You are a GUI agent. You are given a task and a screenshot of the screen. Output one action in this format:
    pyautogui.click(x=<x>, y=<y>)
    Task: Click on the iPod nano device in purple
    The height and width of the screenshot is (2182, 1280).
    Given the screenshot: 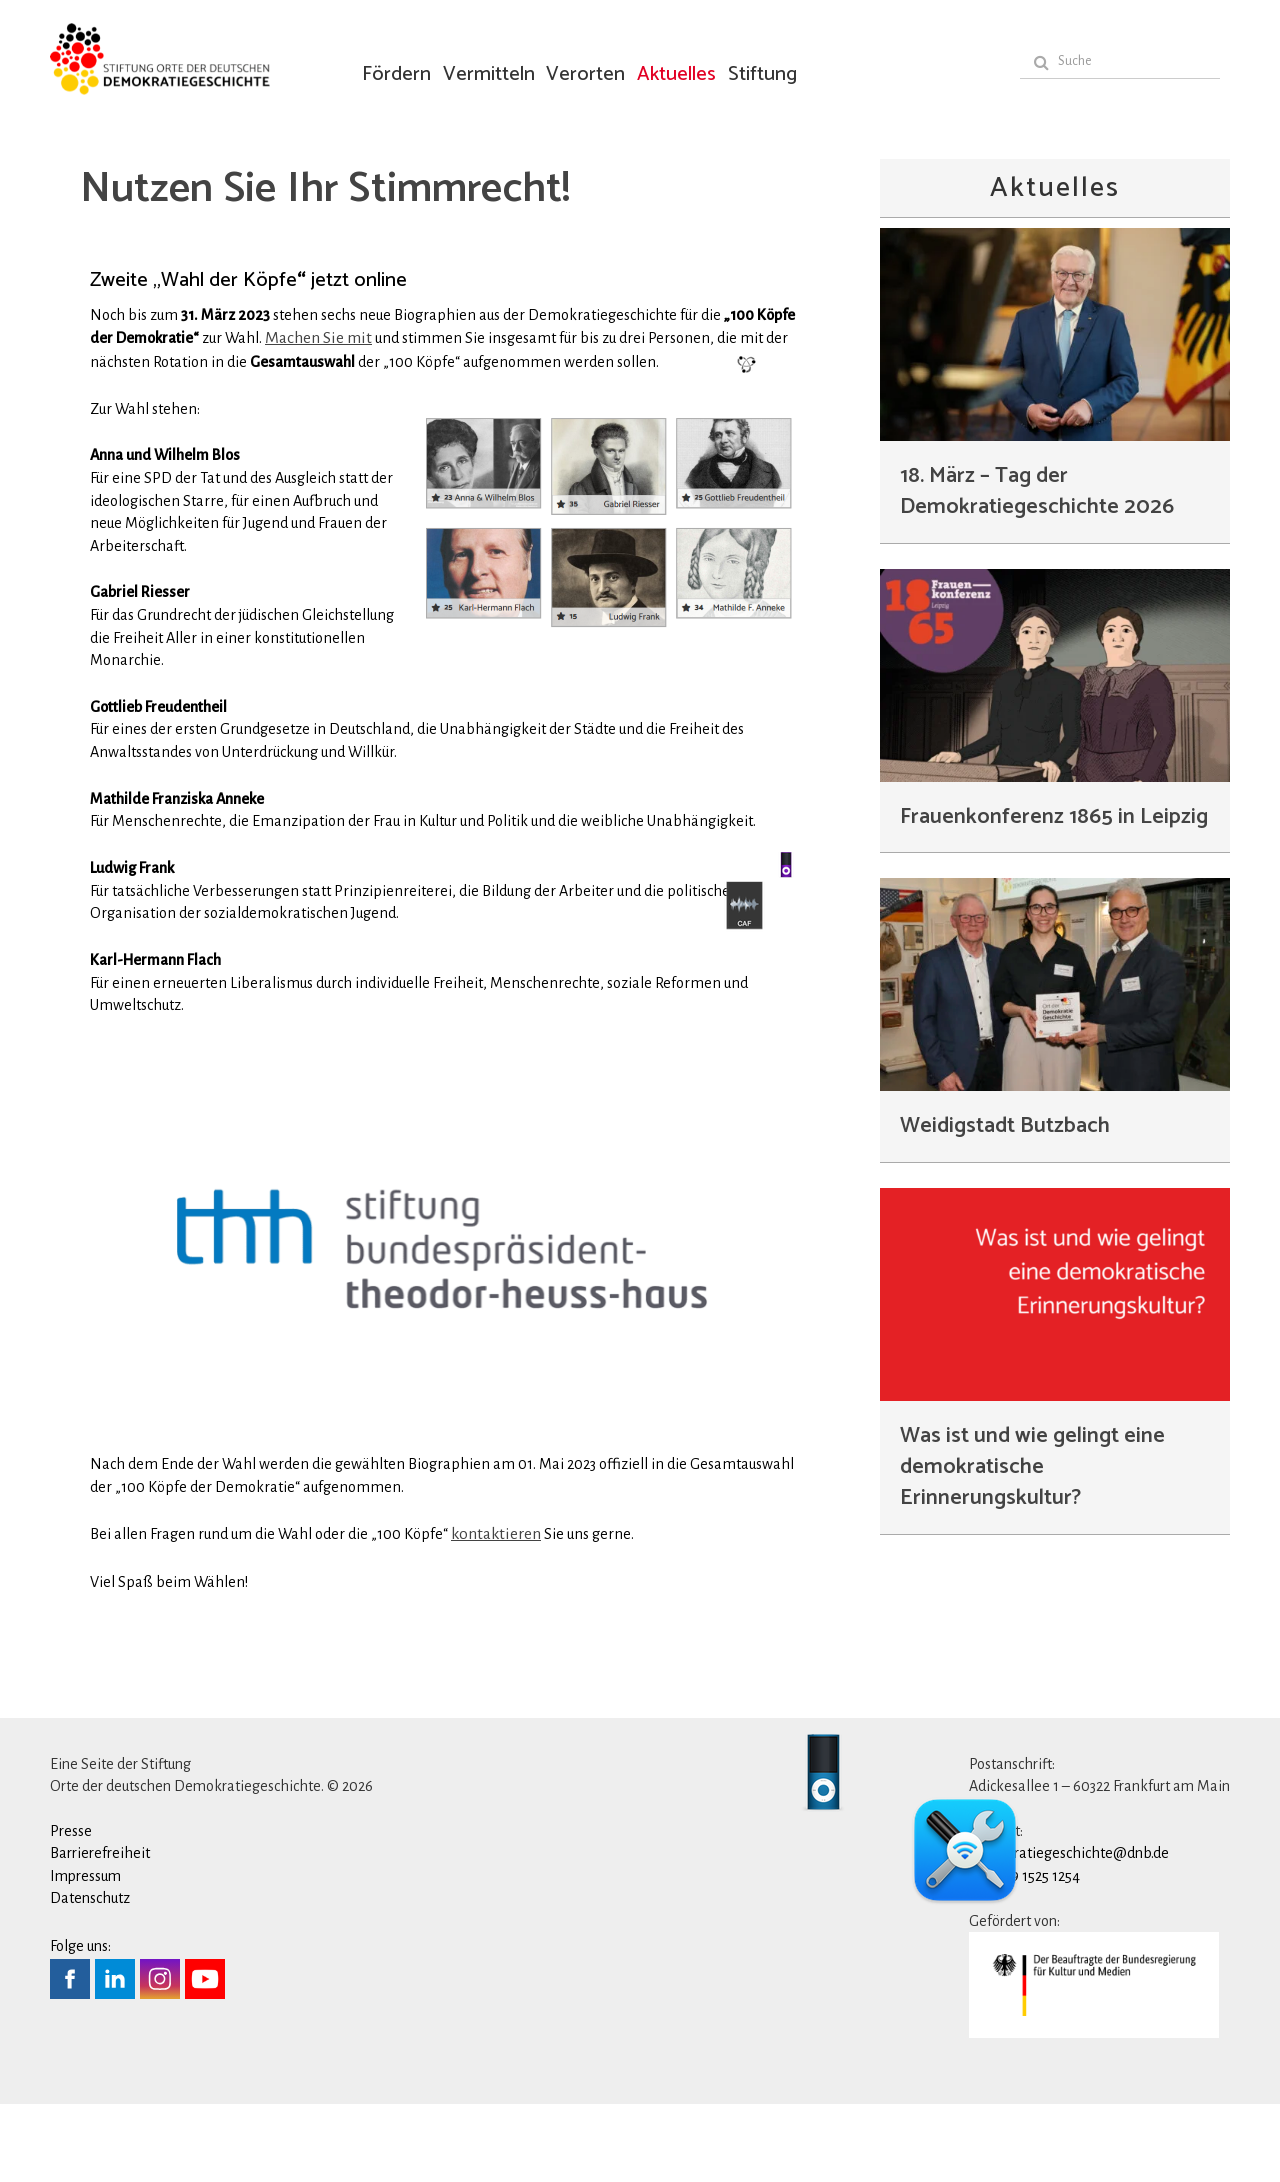 What is the action you would take?
    pyautogui.click(x=786, y=865)
    